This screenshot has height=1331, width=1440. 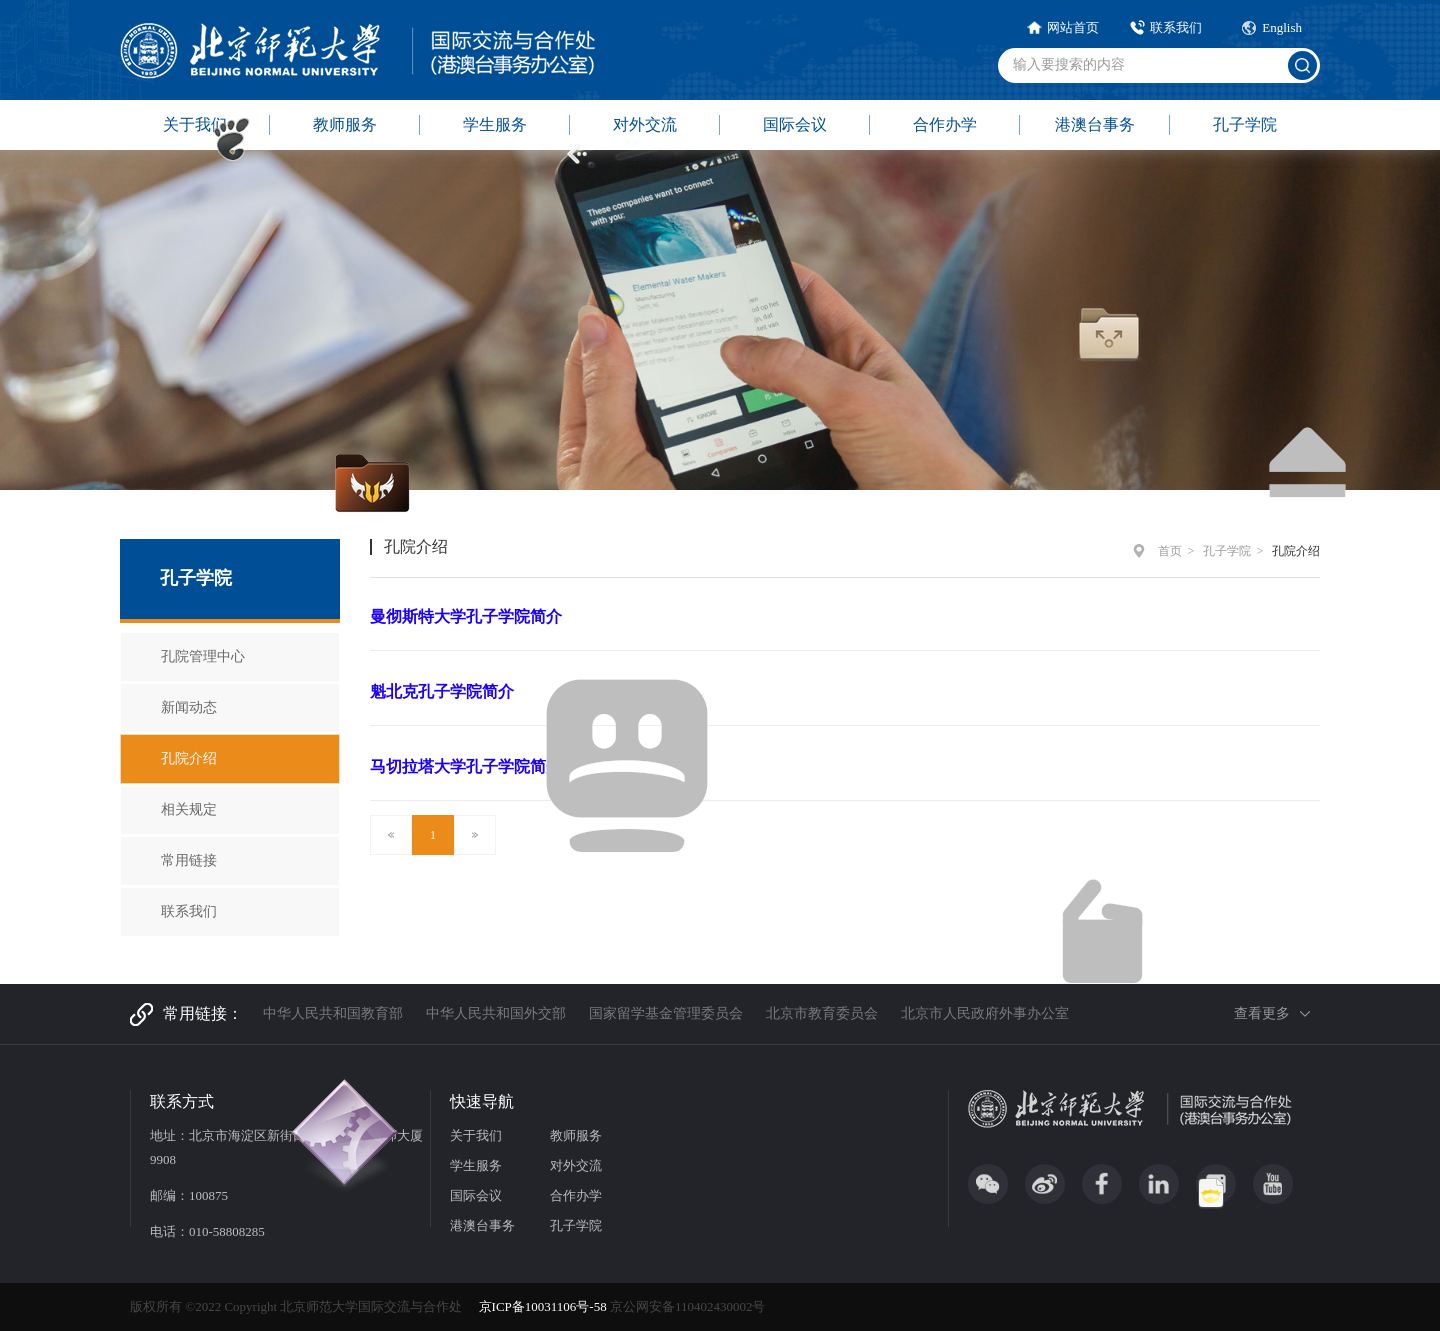 I want to click on indicates an executable program file, so click(x=346, y=1135).